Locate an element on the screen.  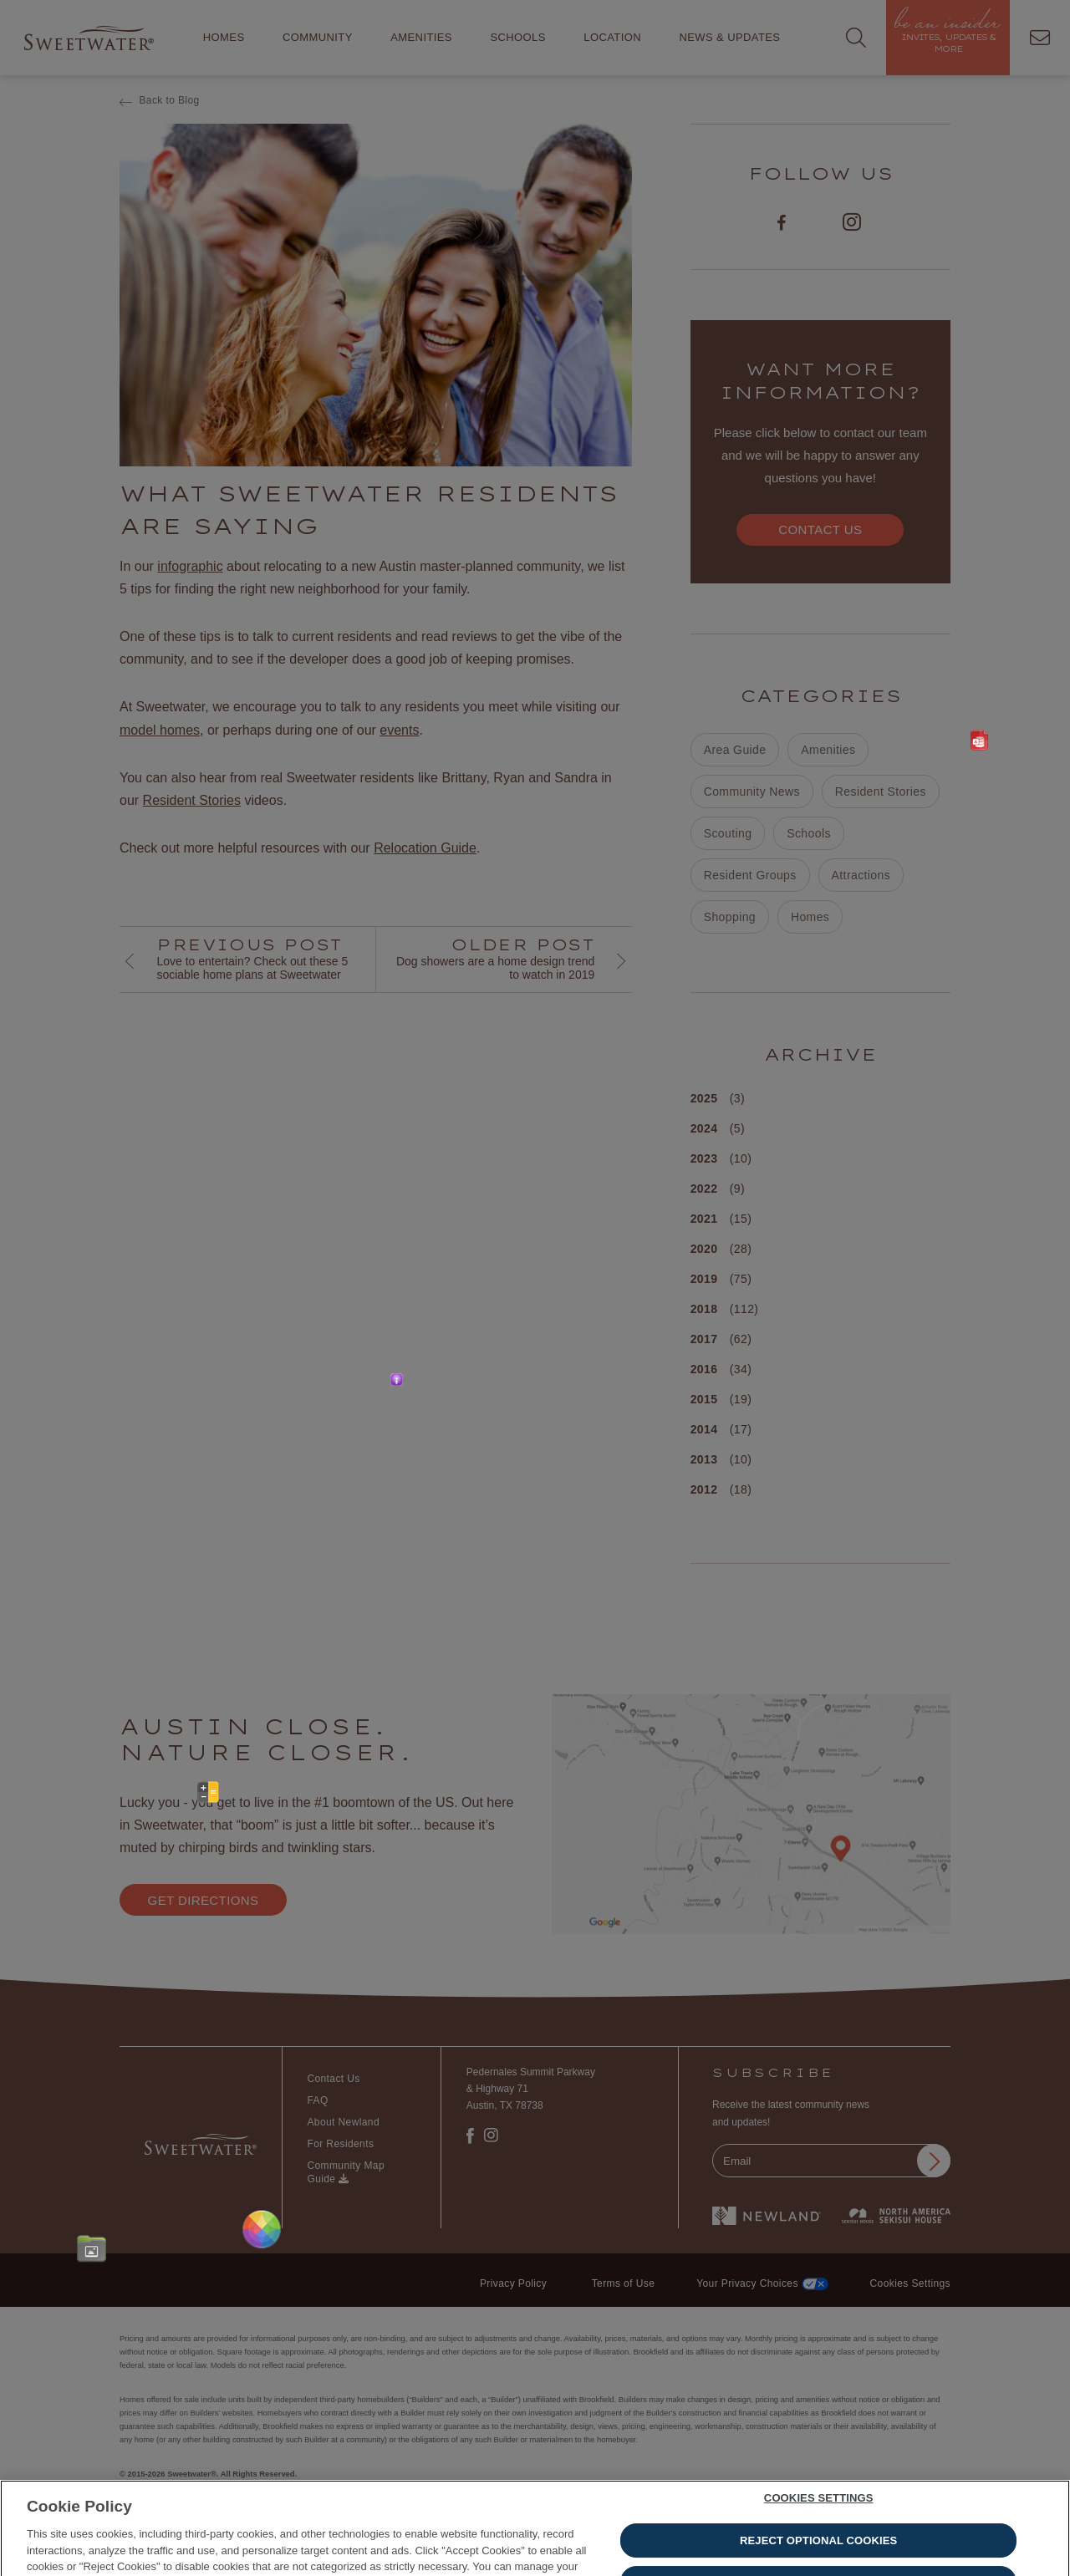
open pictures folder is located at coordinates (91, 2248).